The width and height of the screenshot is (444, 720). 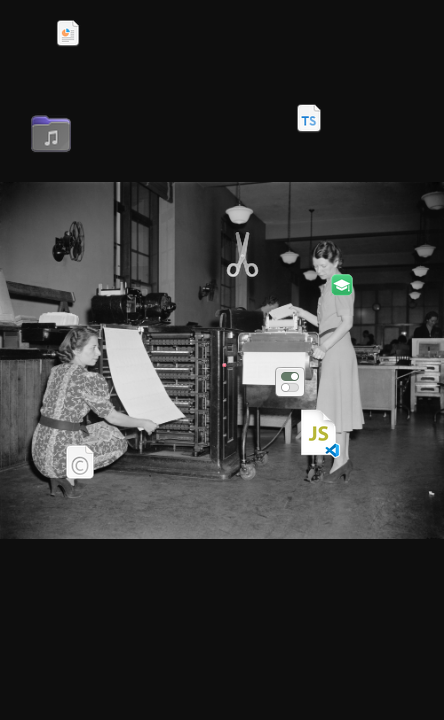 I want to click on cut selected content to clipboard, so click(x=242, y=254).